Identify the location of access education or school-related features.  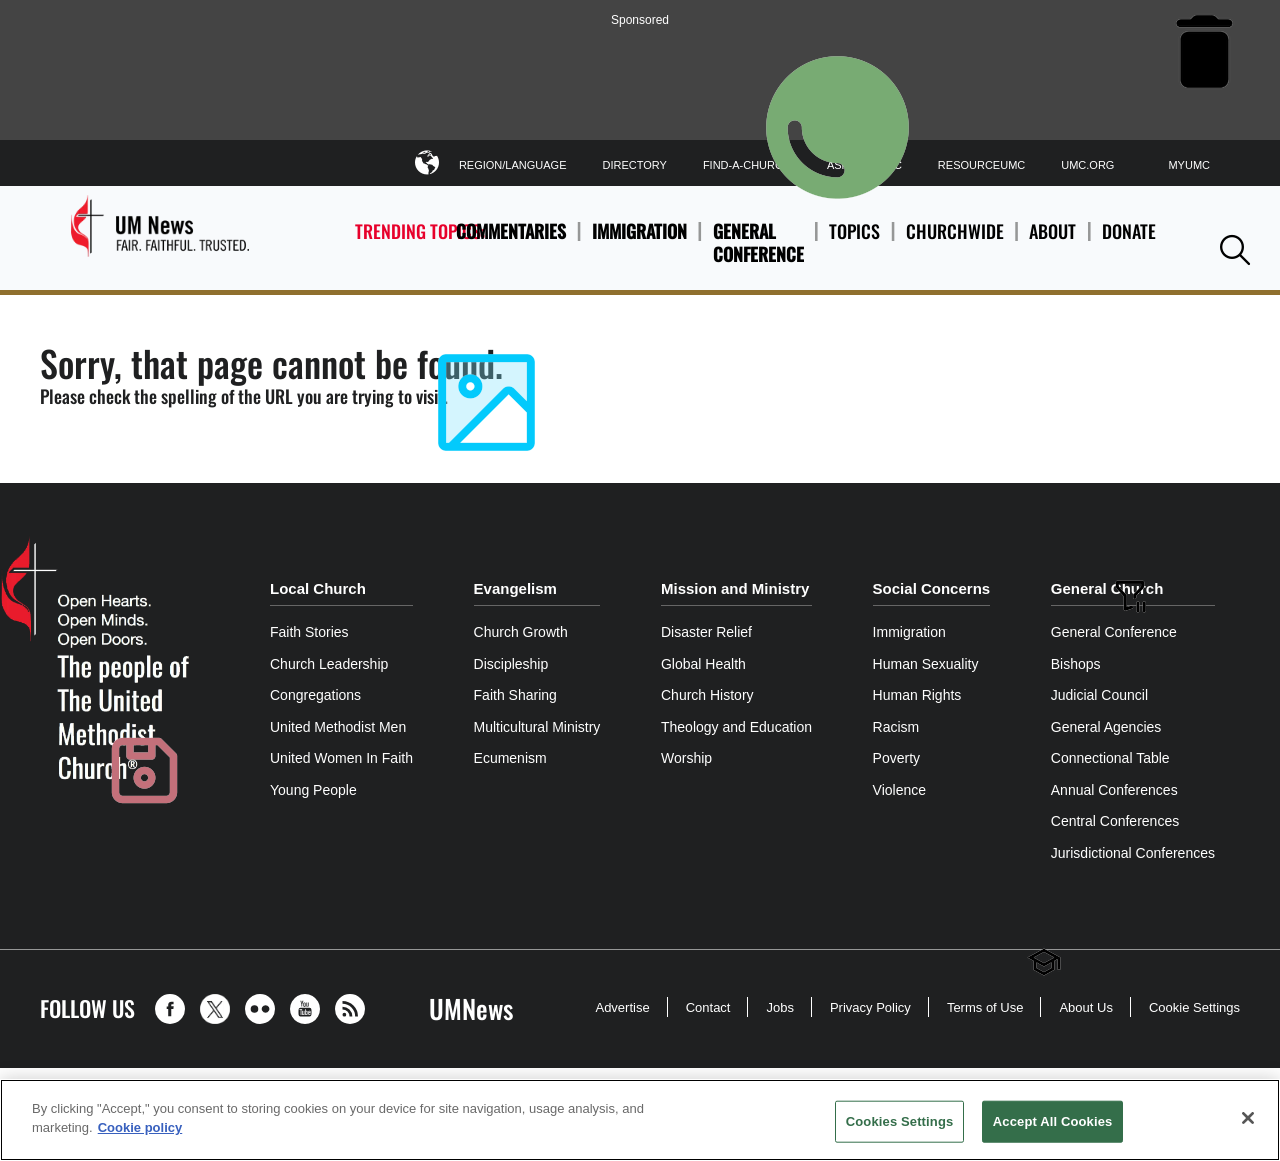
(1044, 962).